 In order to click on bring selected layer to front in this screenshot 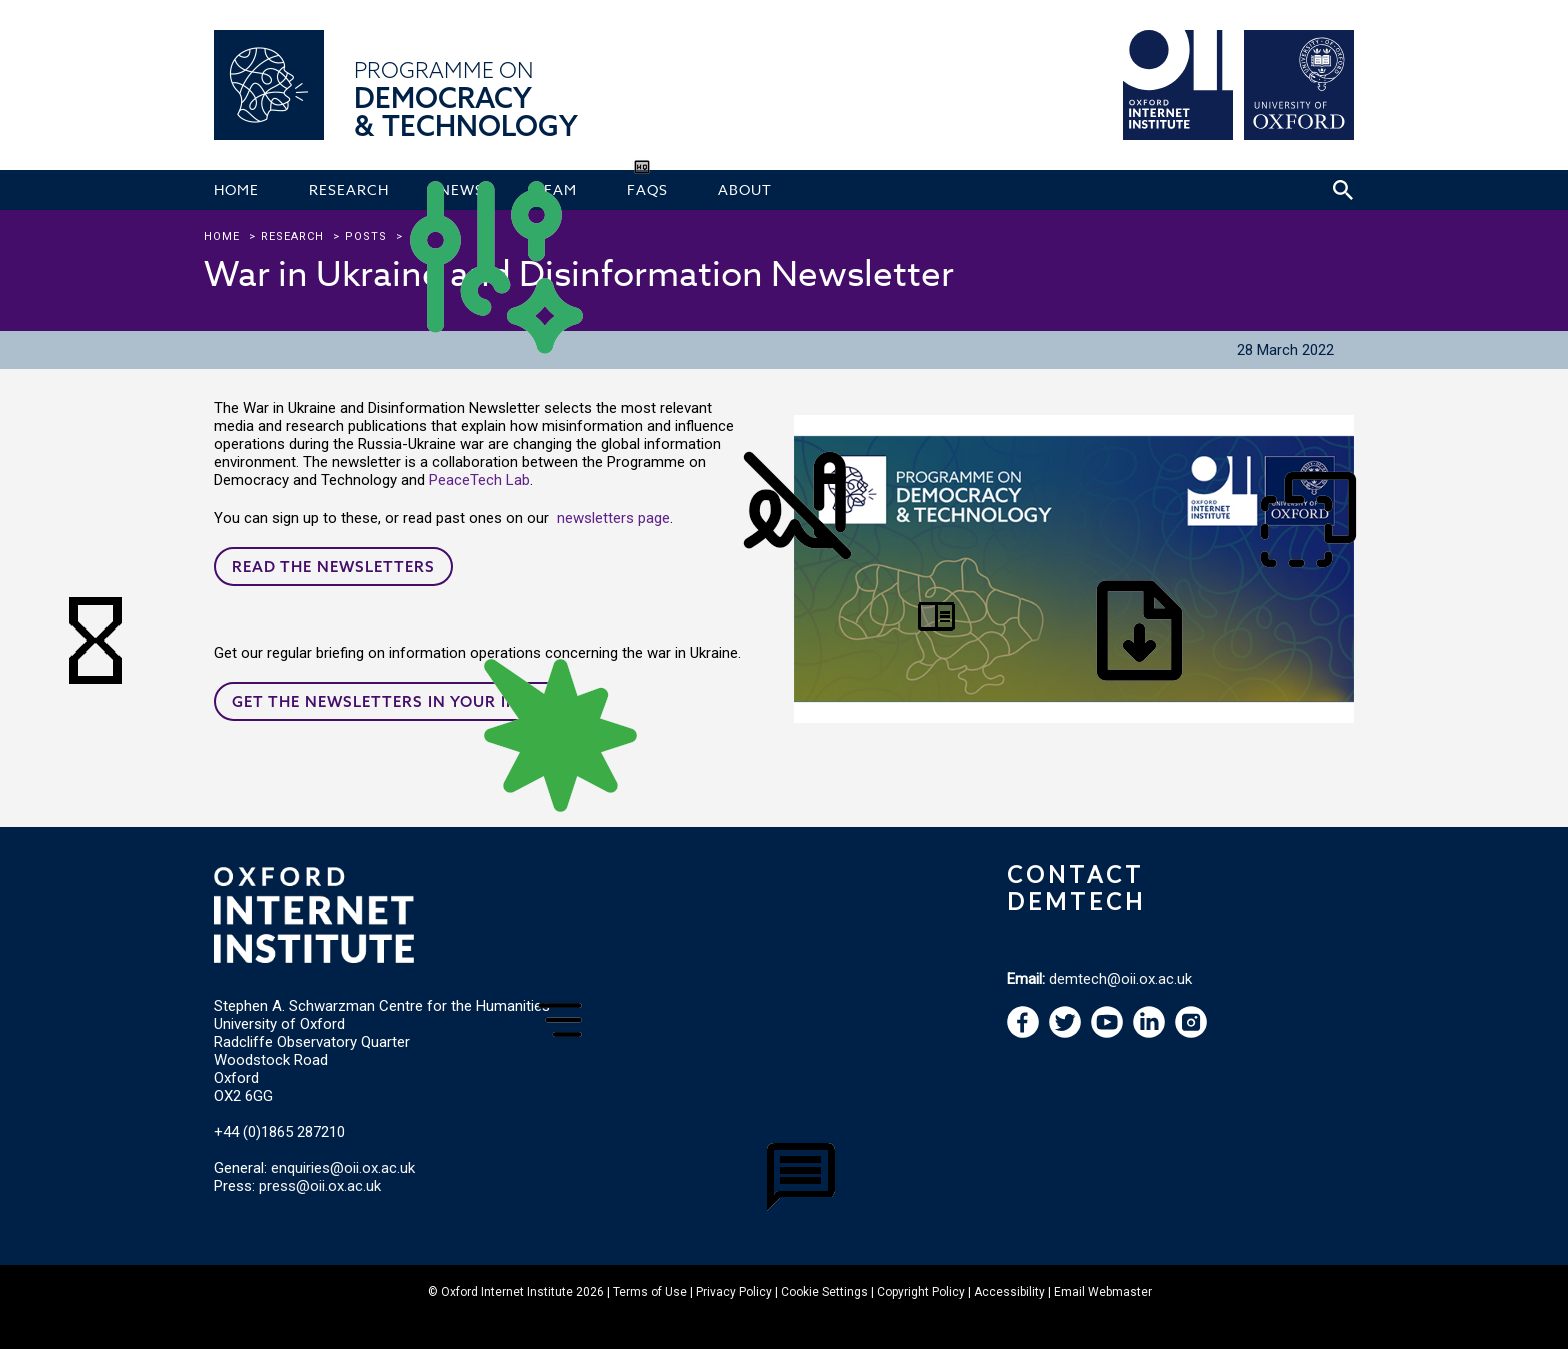, I will do `click(1308, 519)`.